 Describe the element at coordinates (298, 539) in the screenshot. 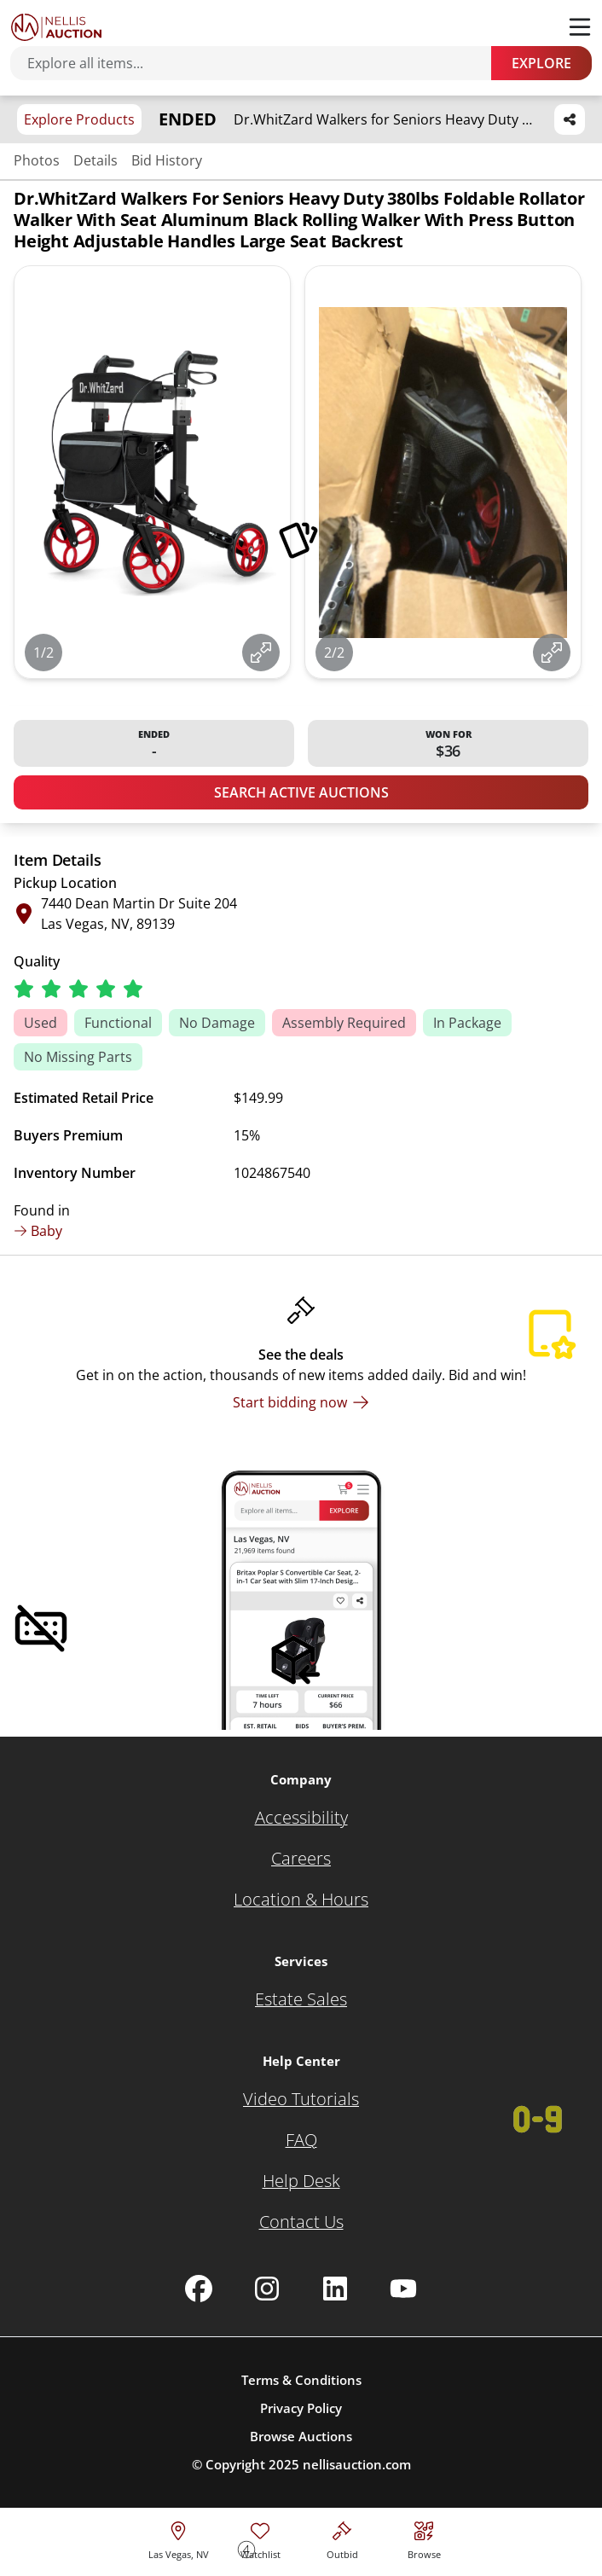

I see `view your saved cards or card collection` at that location.